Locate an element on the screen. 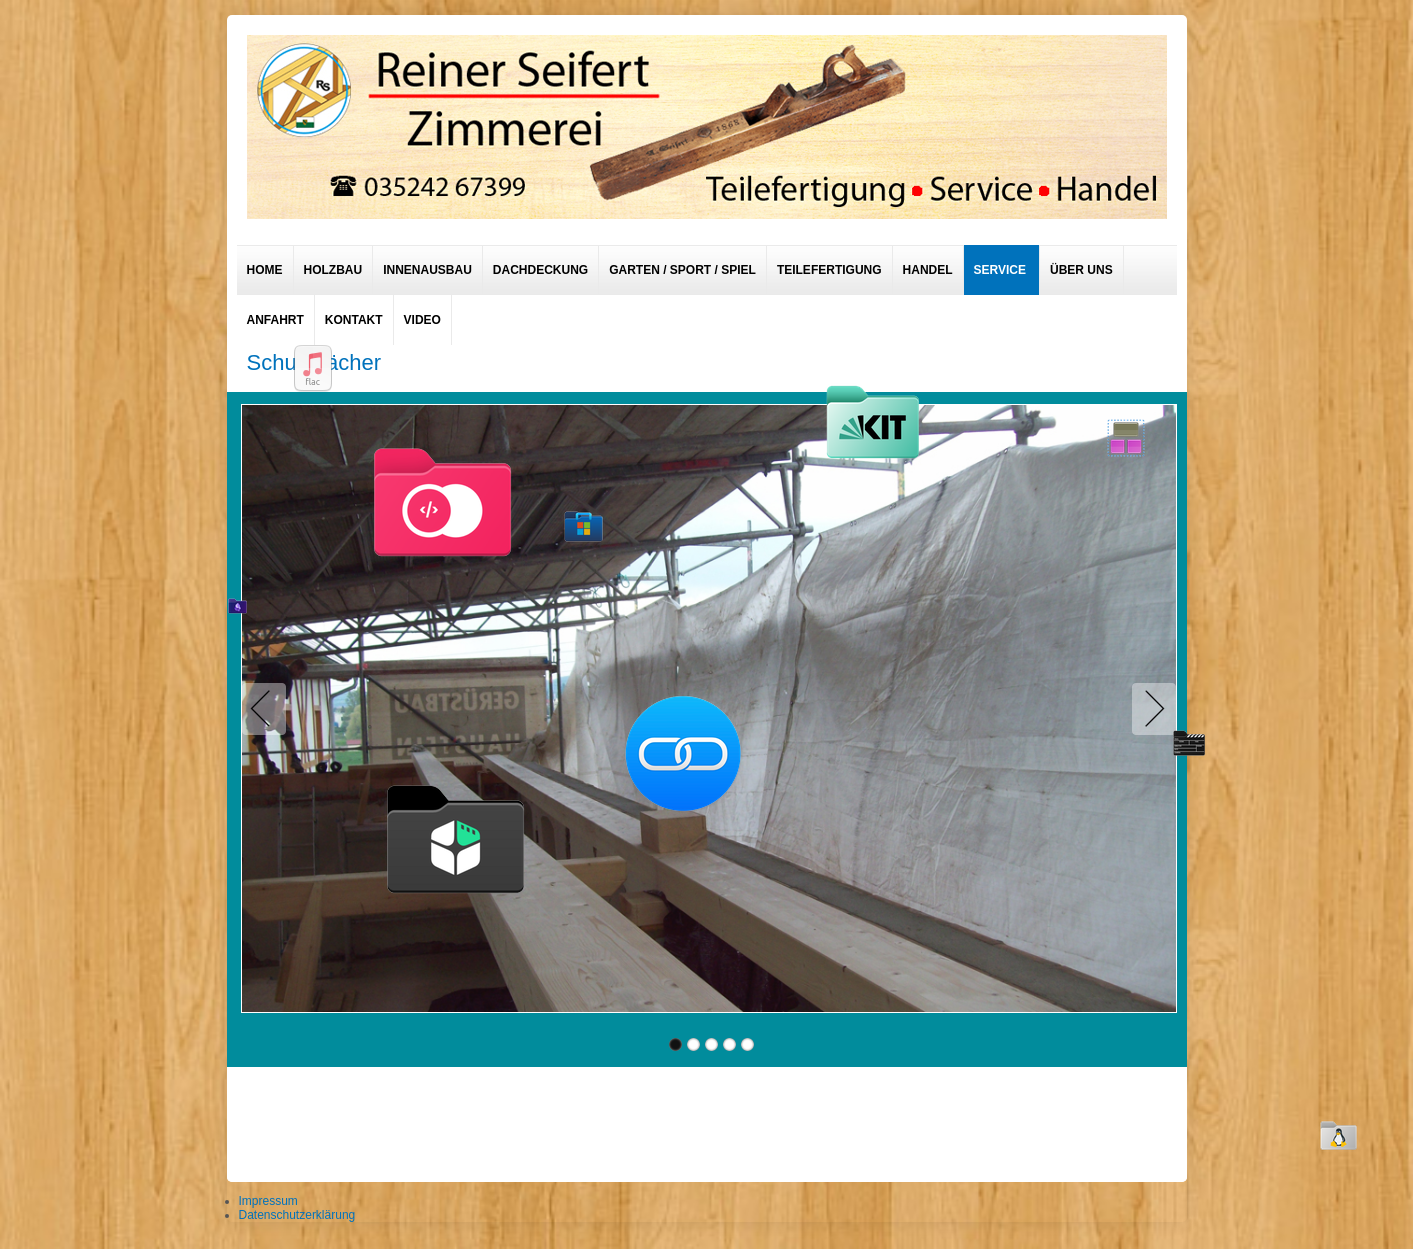  open obsidian vault folder is located at coordinates (237, 606).